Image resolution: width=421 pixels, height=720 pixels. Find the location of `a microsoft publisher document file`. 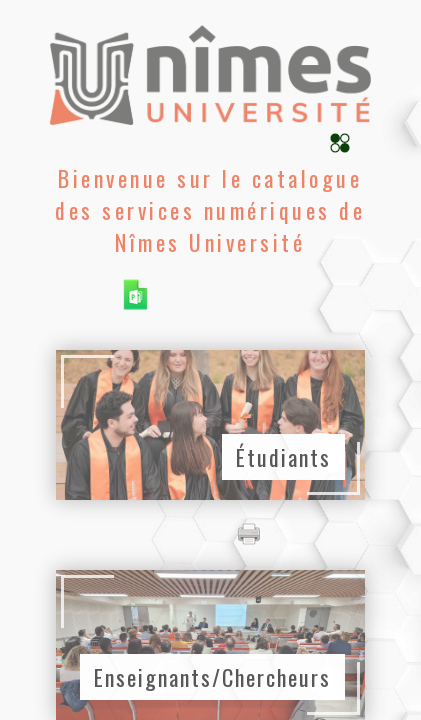

a microsoft publisher document file is located at coordinates (135, 294).